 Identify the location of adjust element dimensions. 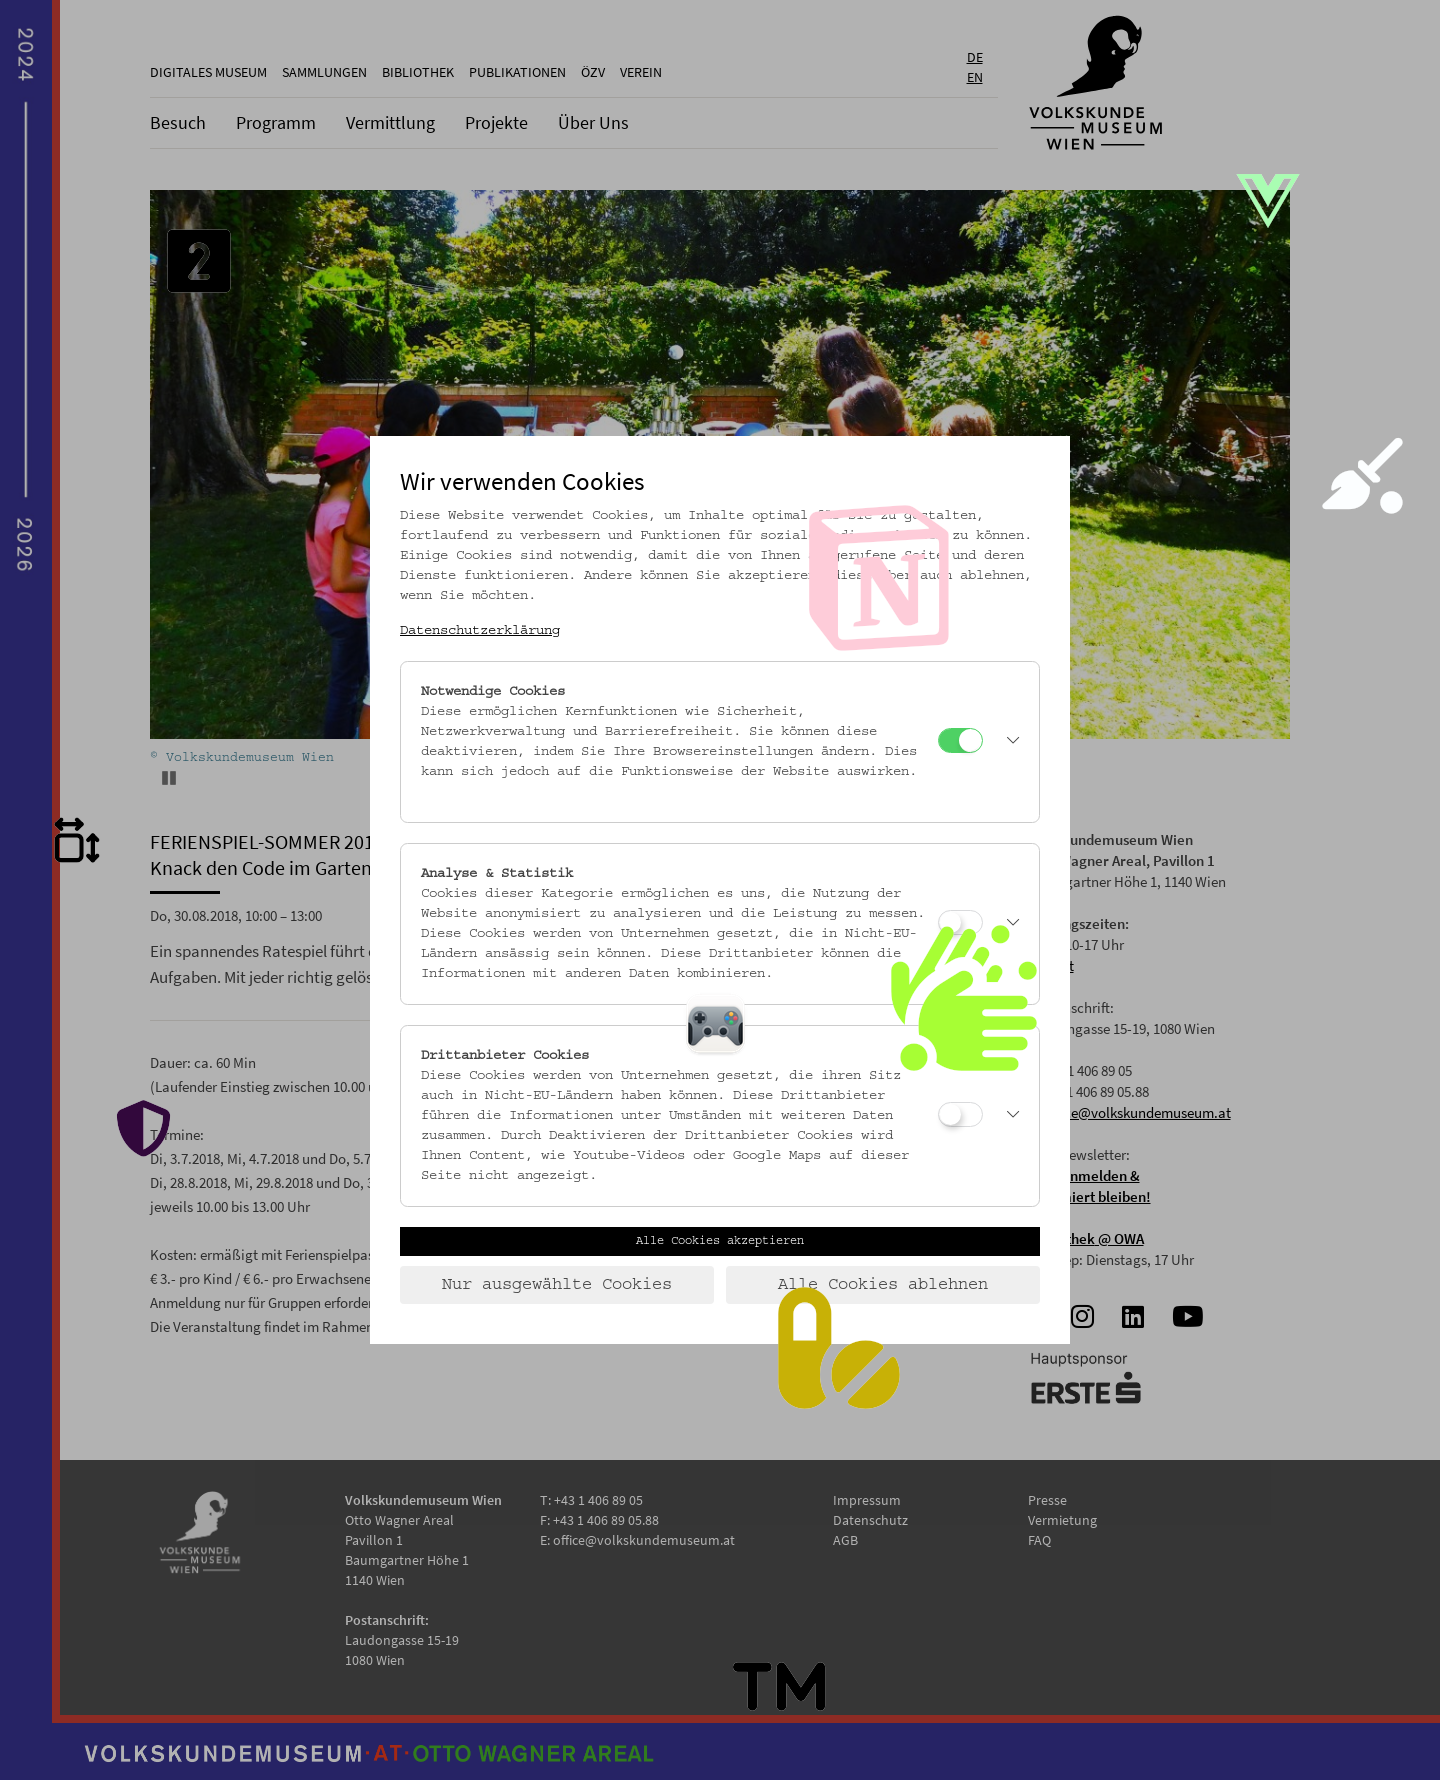
(77, 840).